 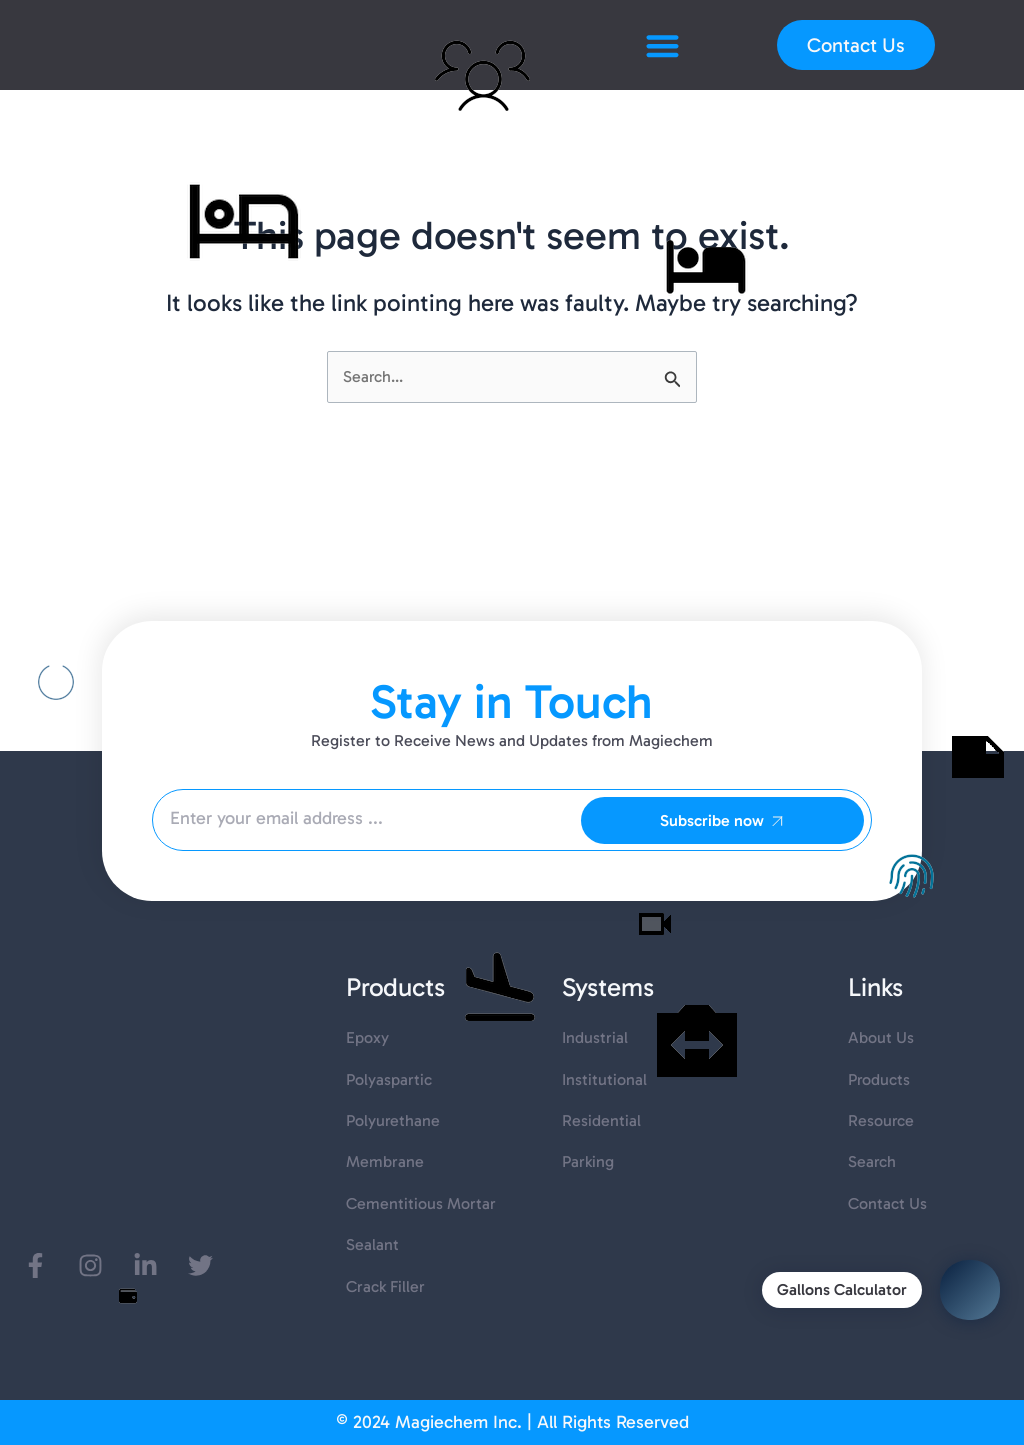 What do you see at coordinates (500, 988) in the screenshot?
I see `indicates arriving flight status` at bounding box center [500, 988].